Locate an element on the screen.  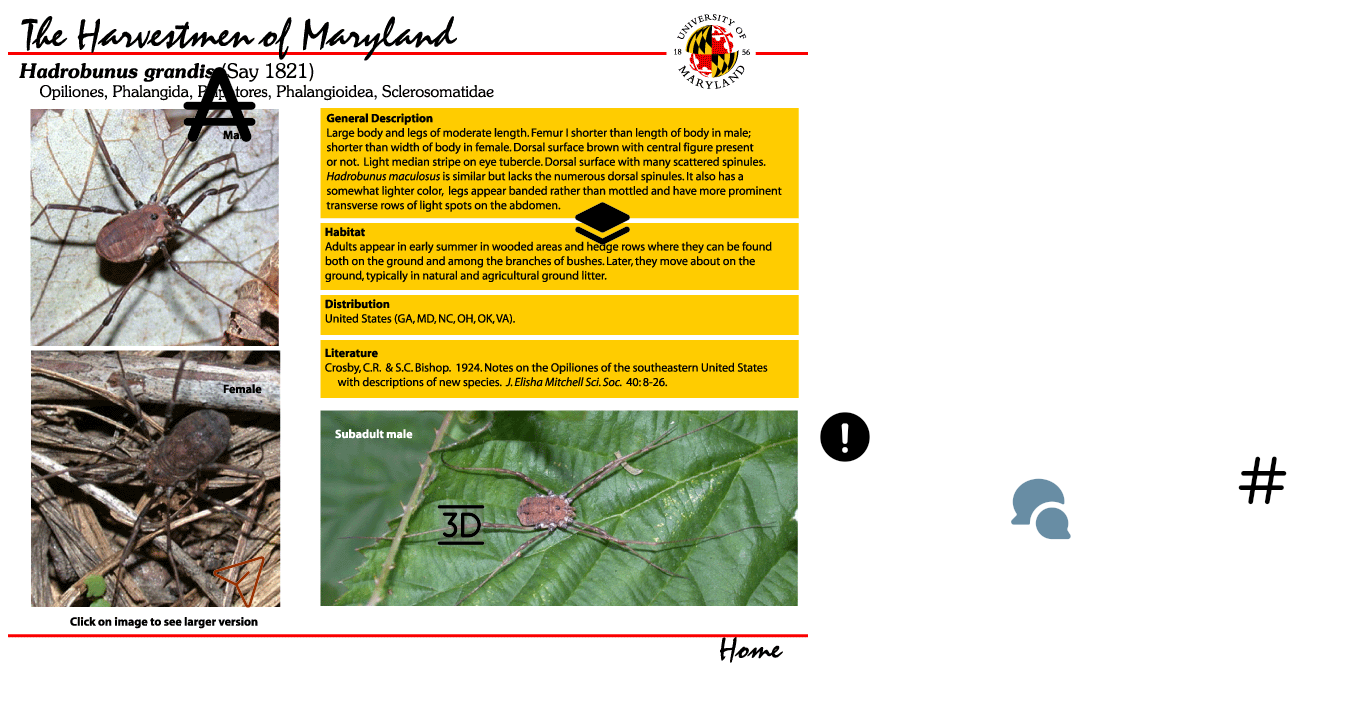
access a text channel in discord is located at coordinates (1262, 480).